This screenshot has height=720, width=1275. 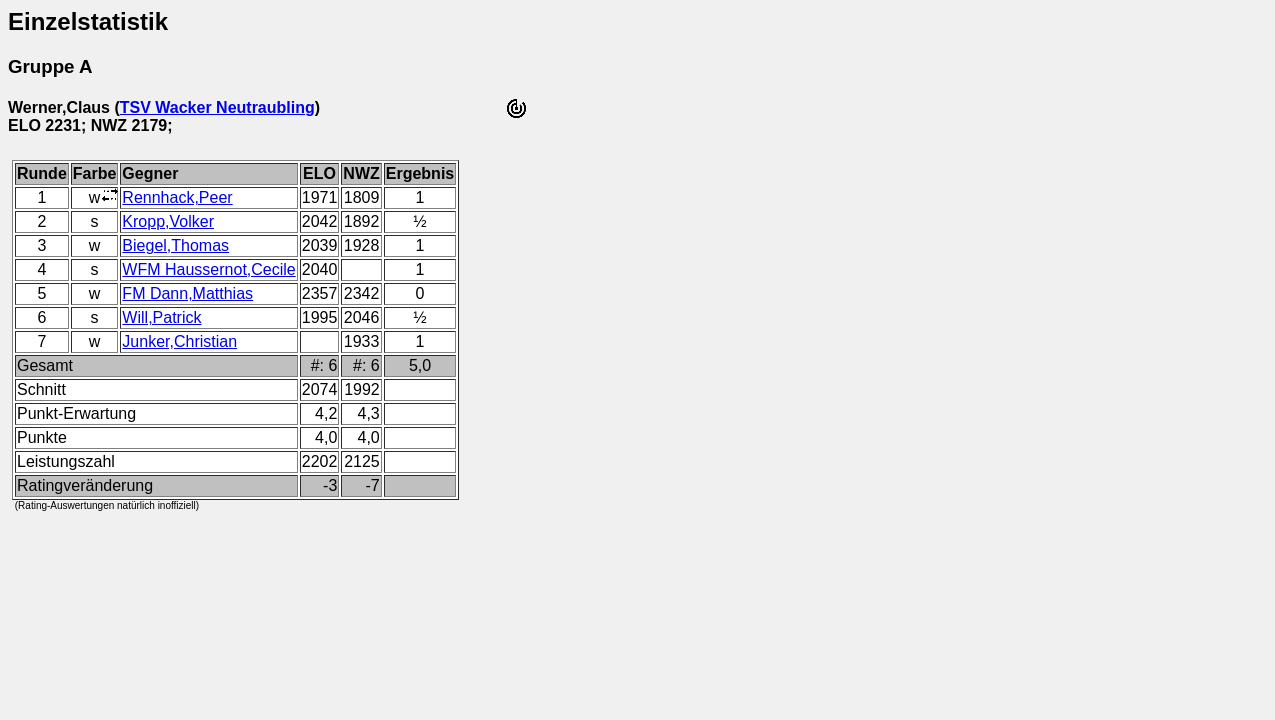 I want to click on track changes or revisions in a document, so click(x=516, y=108).